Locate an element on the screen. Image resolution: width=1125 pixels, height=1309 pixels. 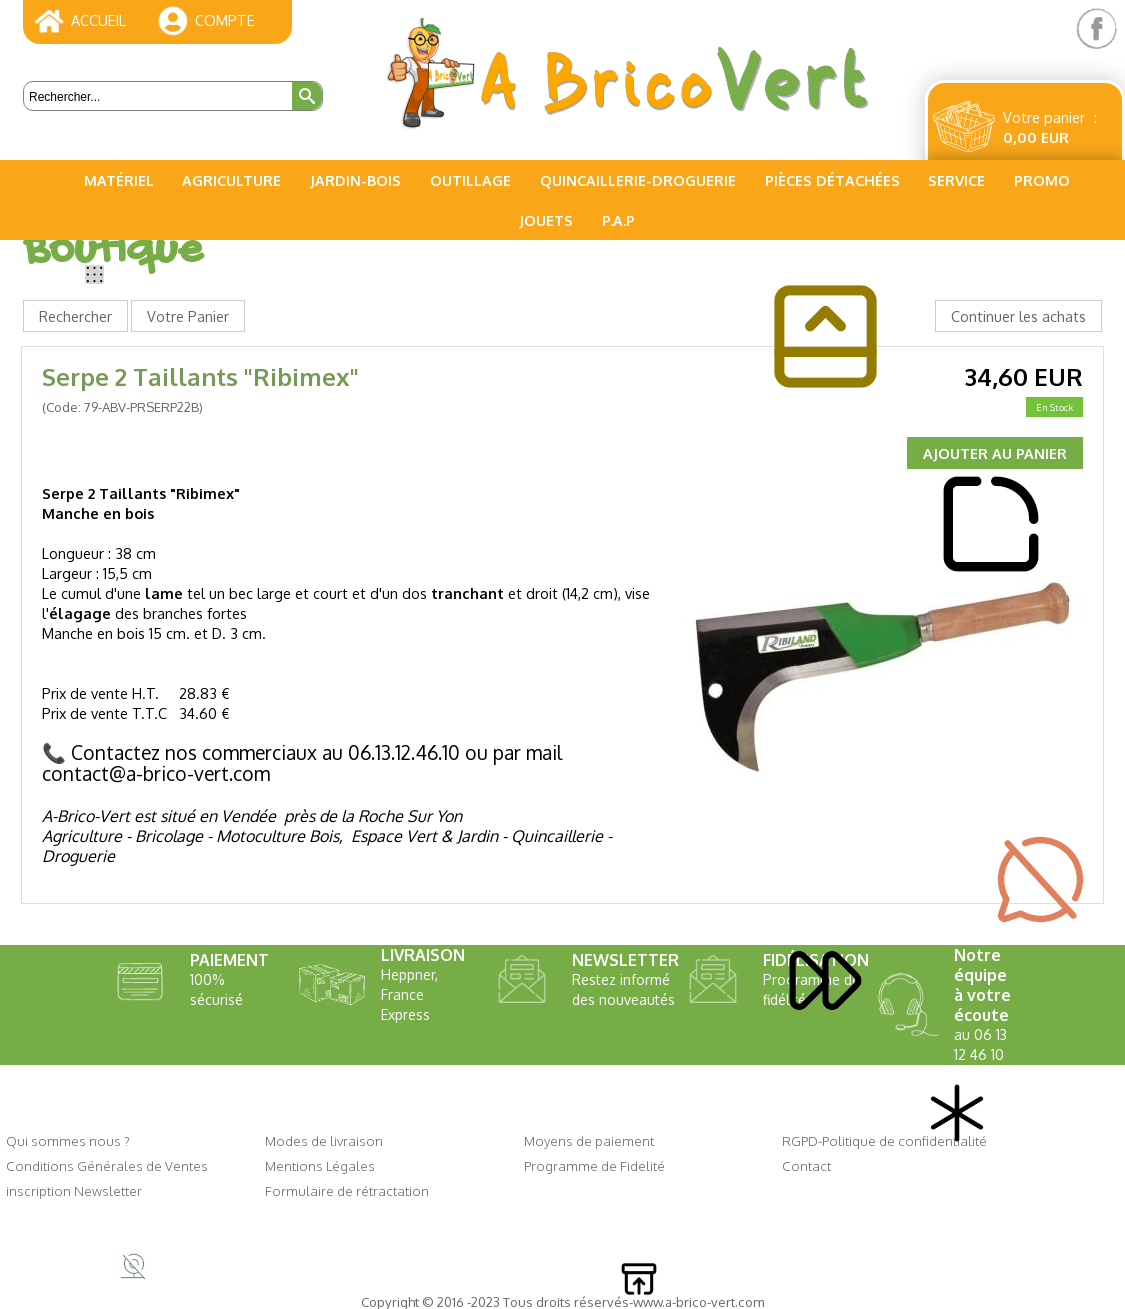
open app drawer or launcher is located at coordinates (94, 274).